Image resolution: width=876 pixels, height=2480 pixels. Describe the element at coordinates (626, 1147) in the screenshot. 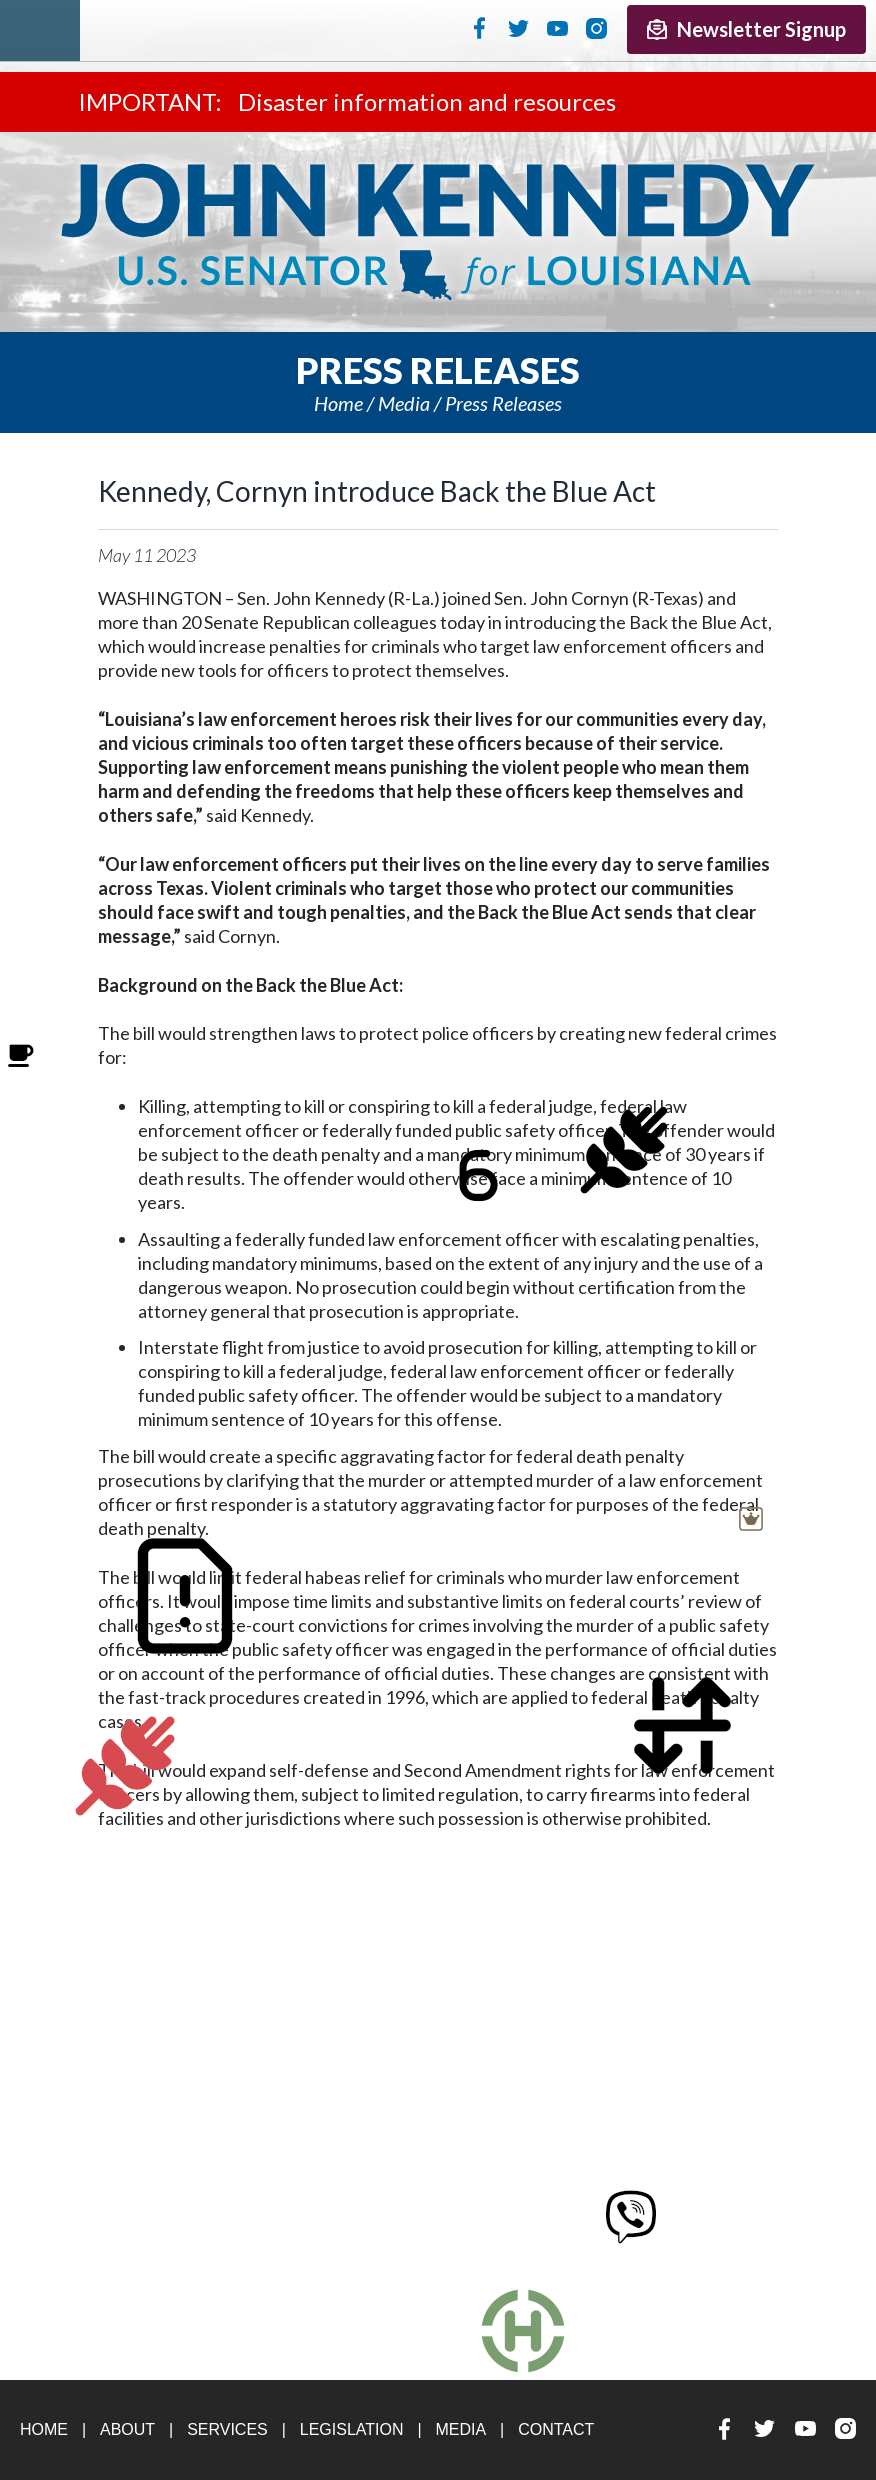

I see `indicates grain or wheat-based ingredients` at that location.